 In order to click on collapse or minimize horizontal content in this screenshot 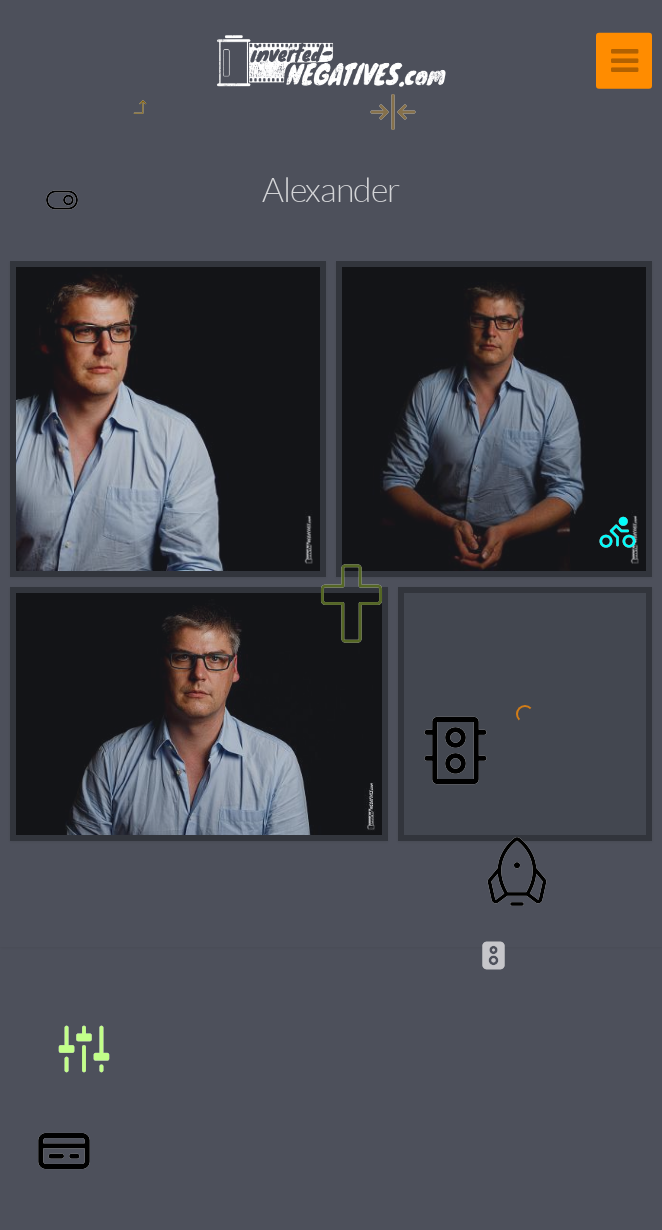, I will do `click(393, 112)`.